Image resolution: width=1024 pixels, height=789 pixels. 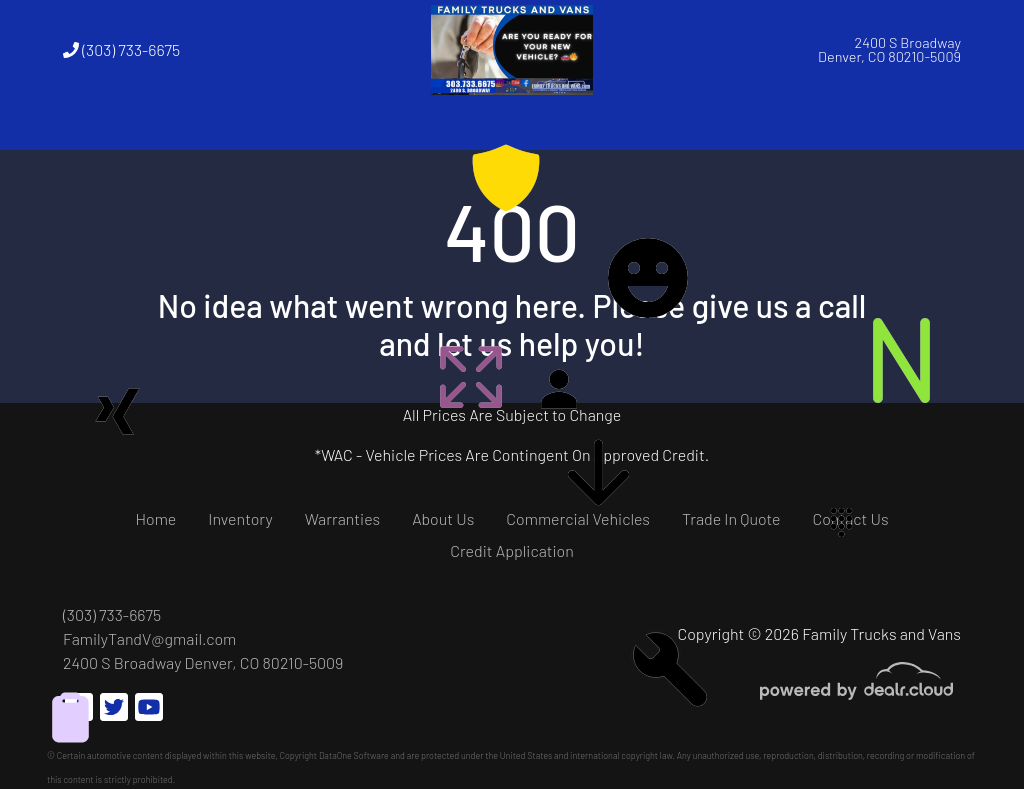 I want to click on indicates an item or option starting with the letter N, so click(x=901, y=360).